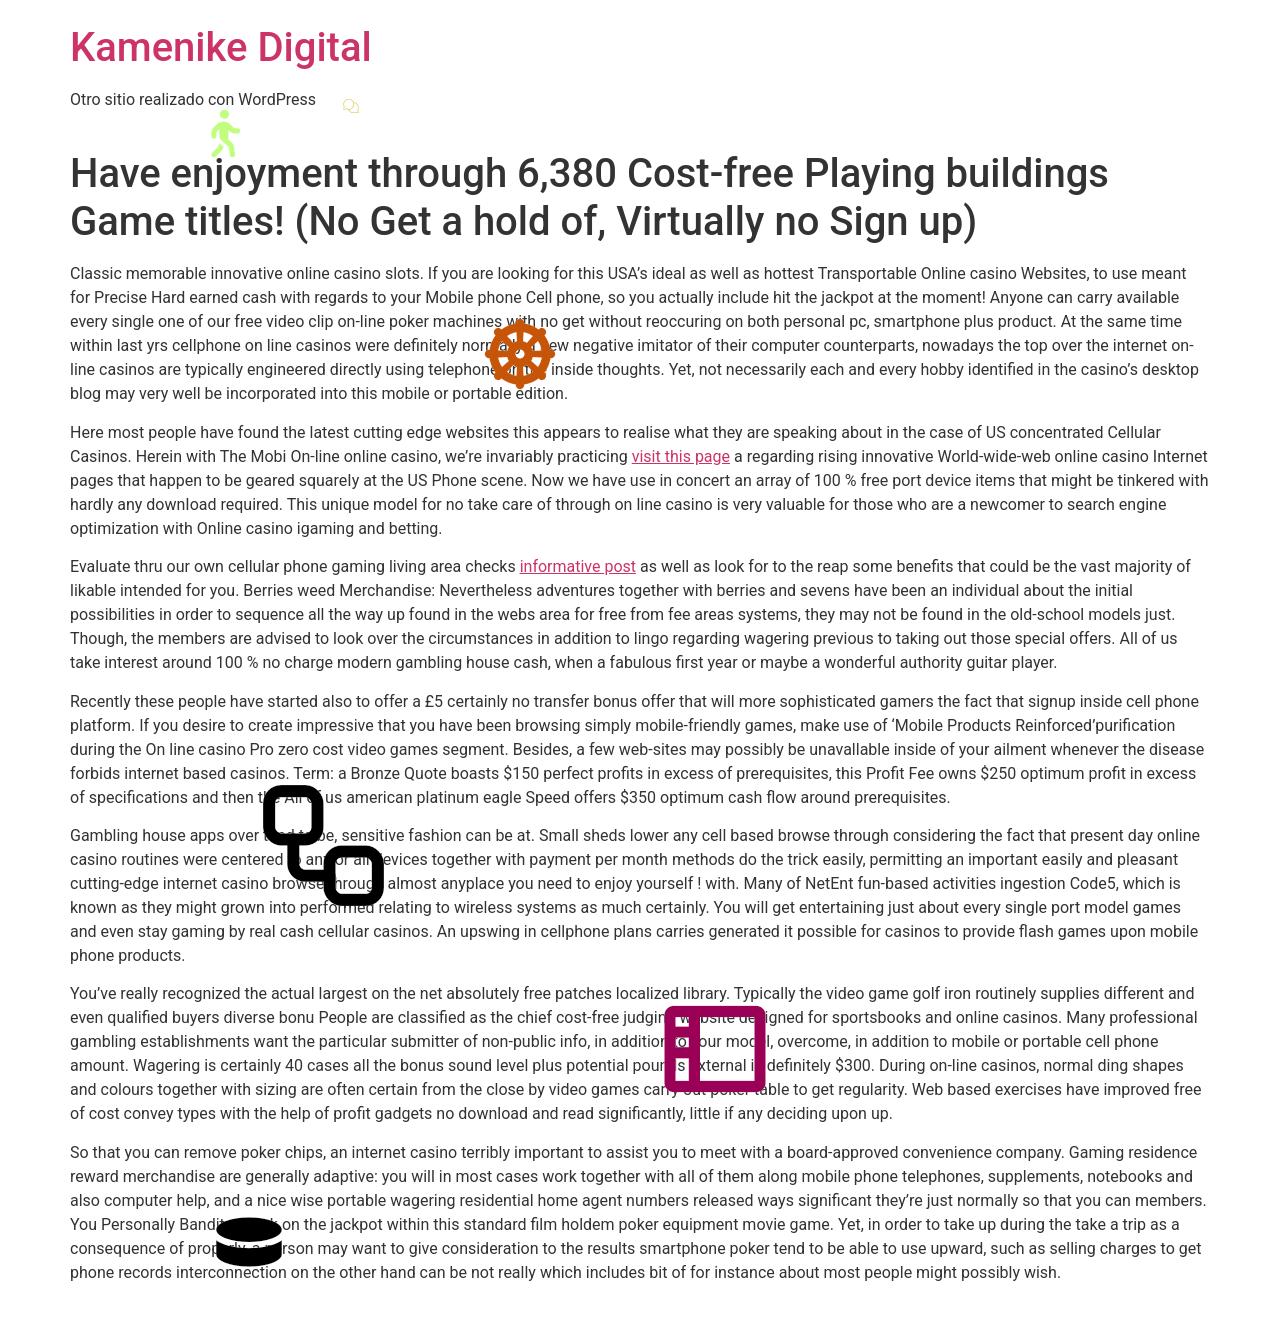 Image resolution: width=1280 pixels, height=1331 pixels. What do you see at coordinates (715, 1049) in the screenshot?
I see `toggle sidebar visibility` at bounding box center [715, 1049].